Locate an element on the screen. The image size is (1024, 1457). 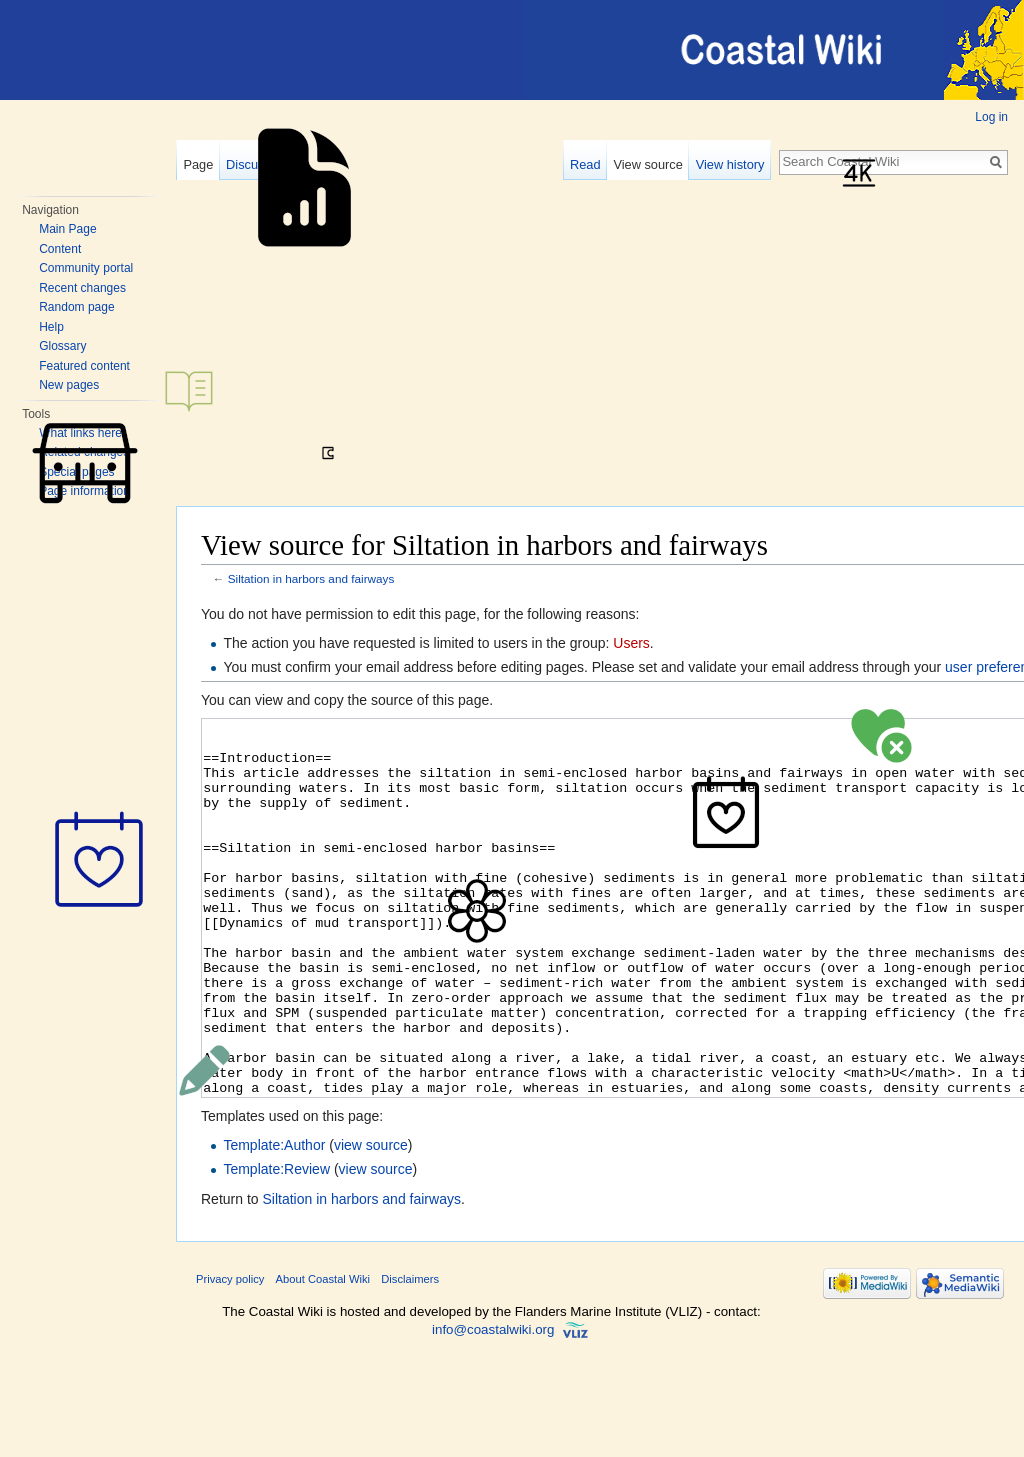
remove item from favorites is located at coordinates (881, 732).